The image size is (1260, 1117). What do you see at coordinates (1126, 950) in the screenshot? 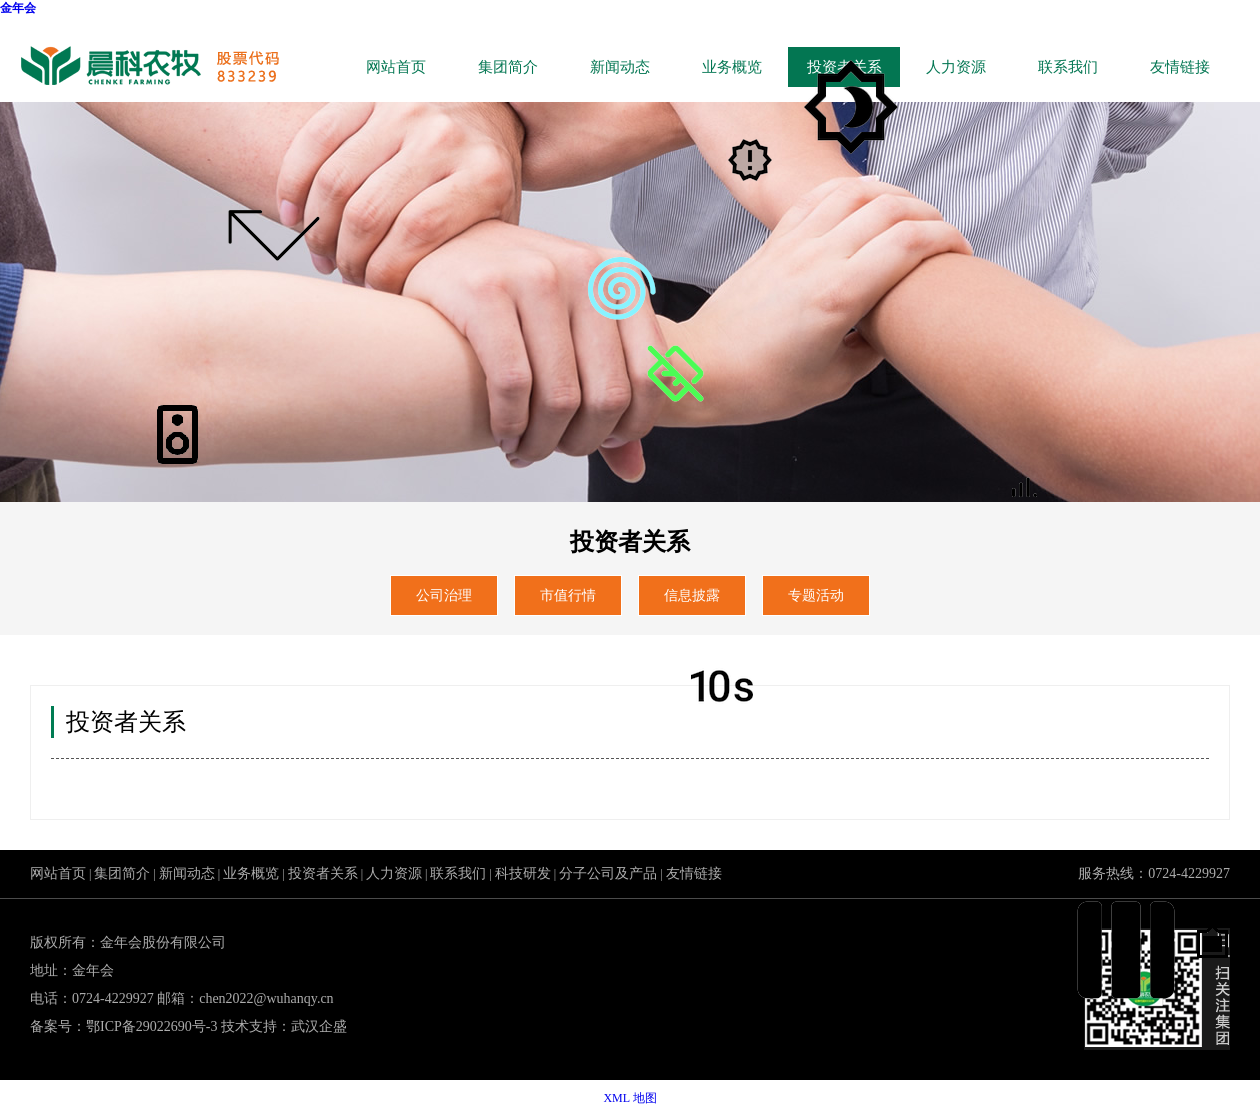
I see `switch to three-column layout` at bounding box center [1126, 950].